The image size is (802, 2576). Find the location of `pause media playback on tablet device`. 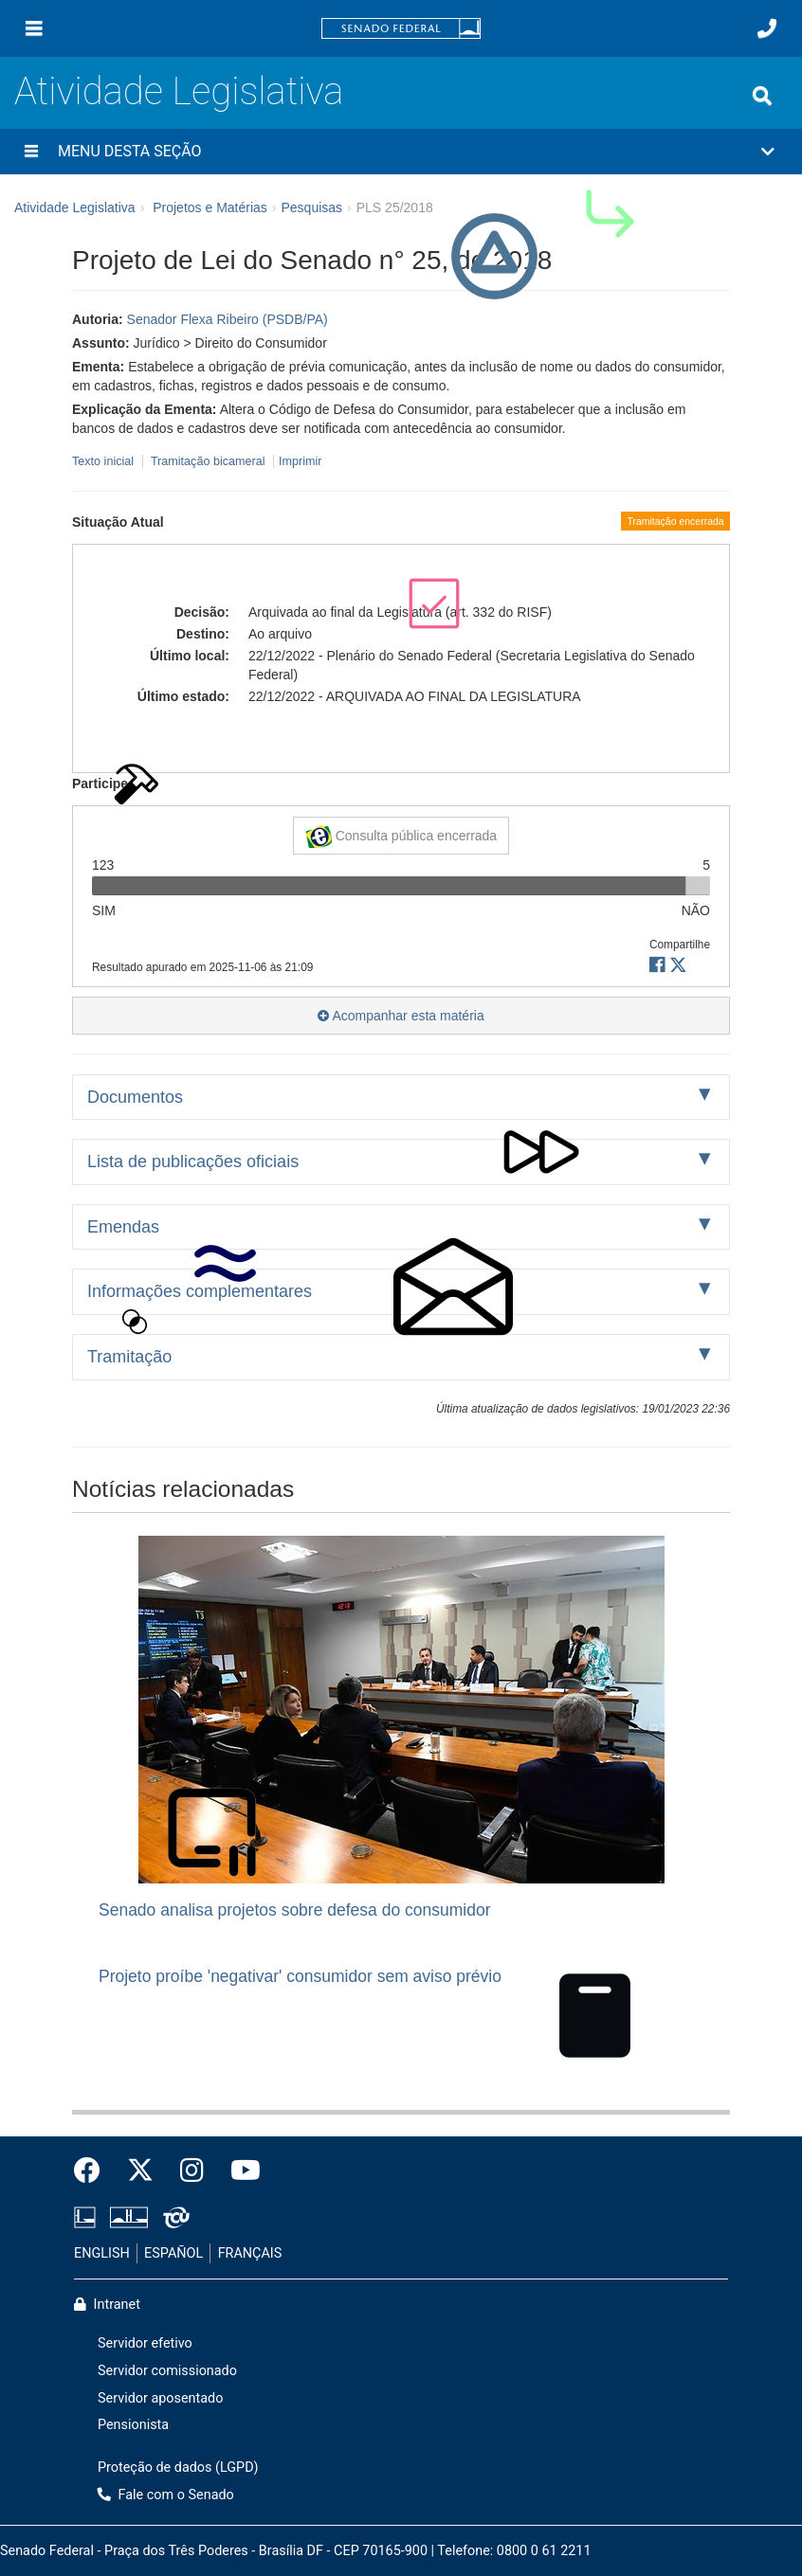

pause media playback on tablet device is located at coordinates (211, 1828).